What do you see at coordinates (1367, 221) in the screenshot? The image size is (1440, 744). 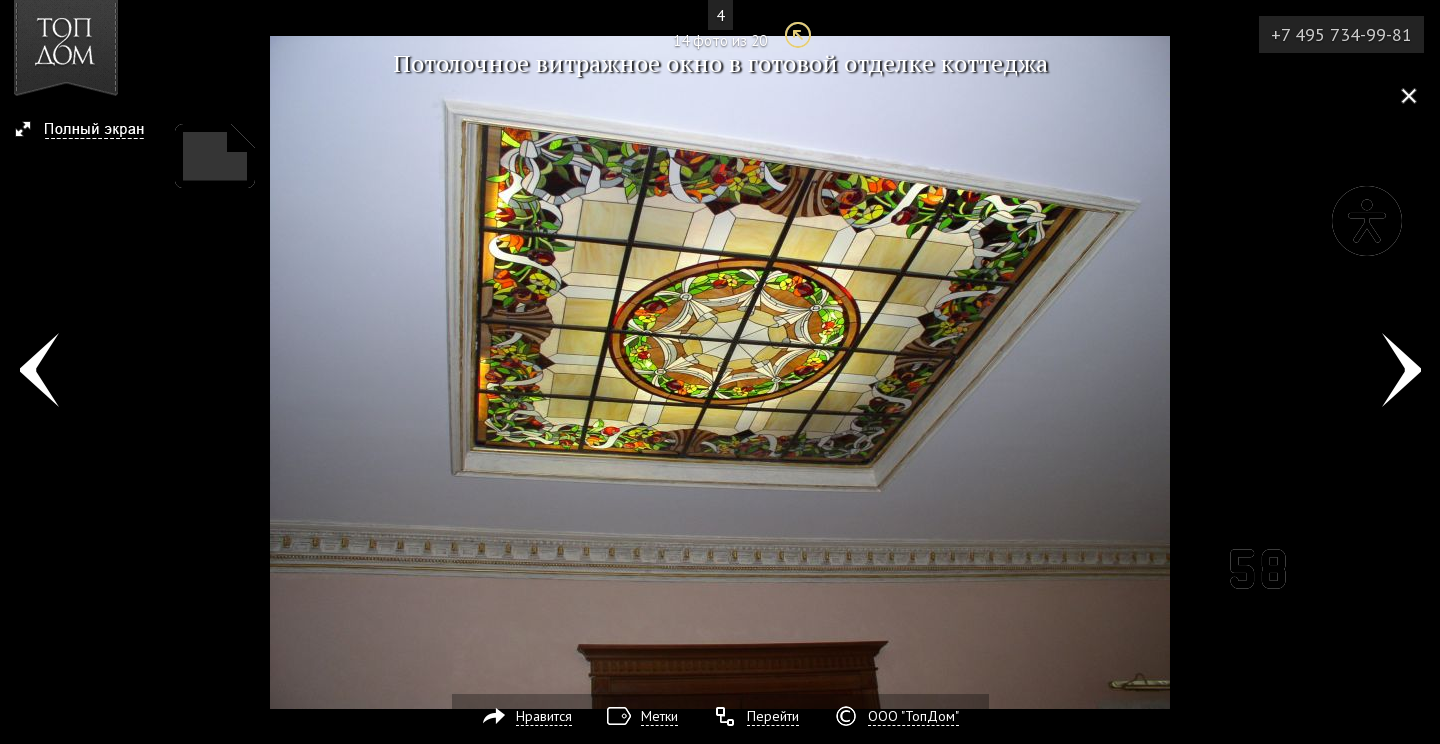 I see `view user profile` at bounding box center [1367, 221].